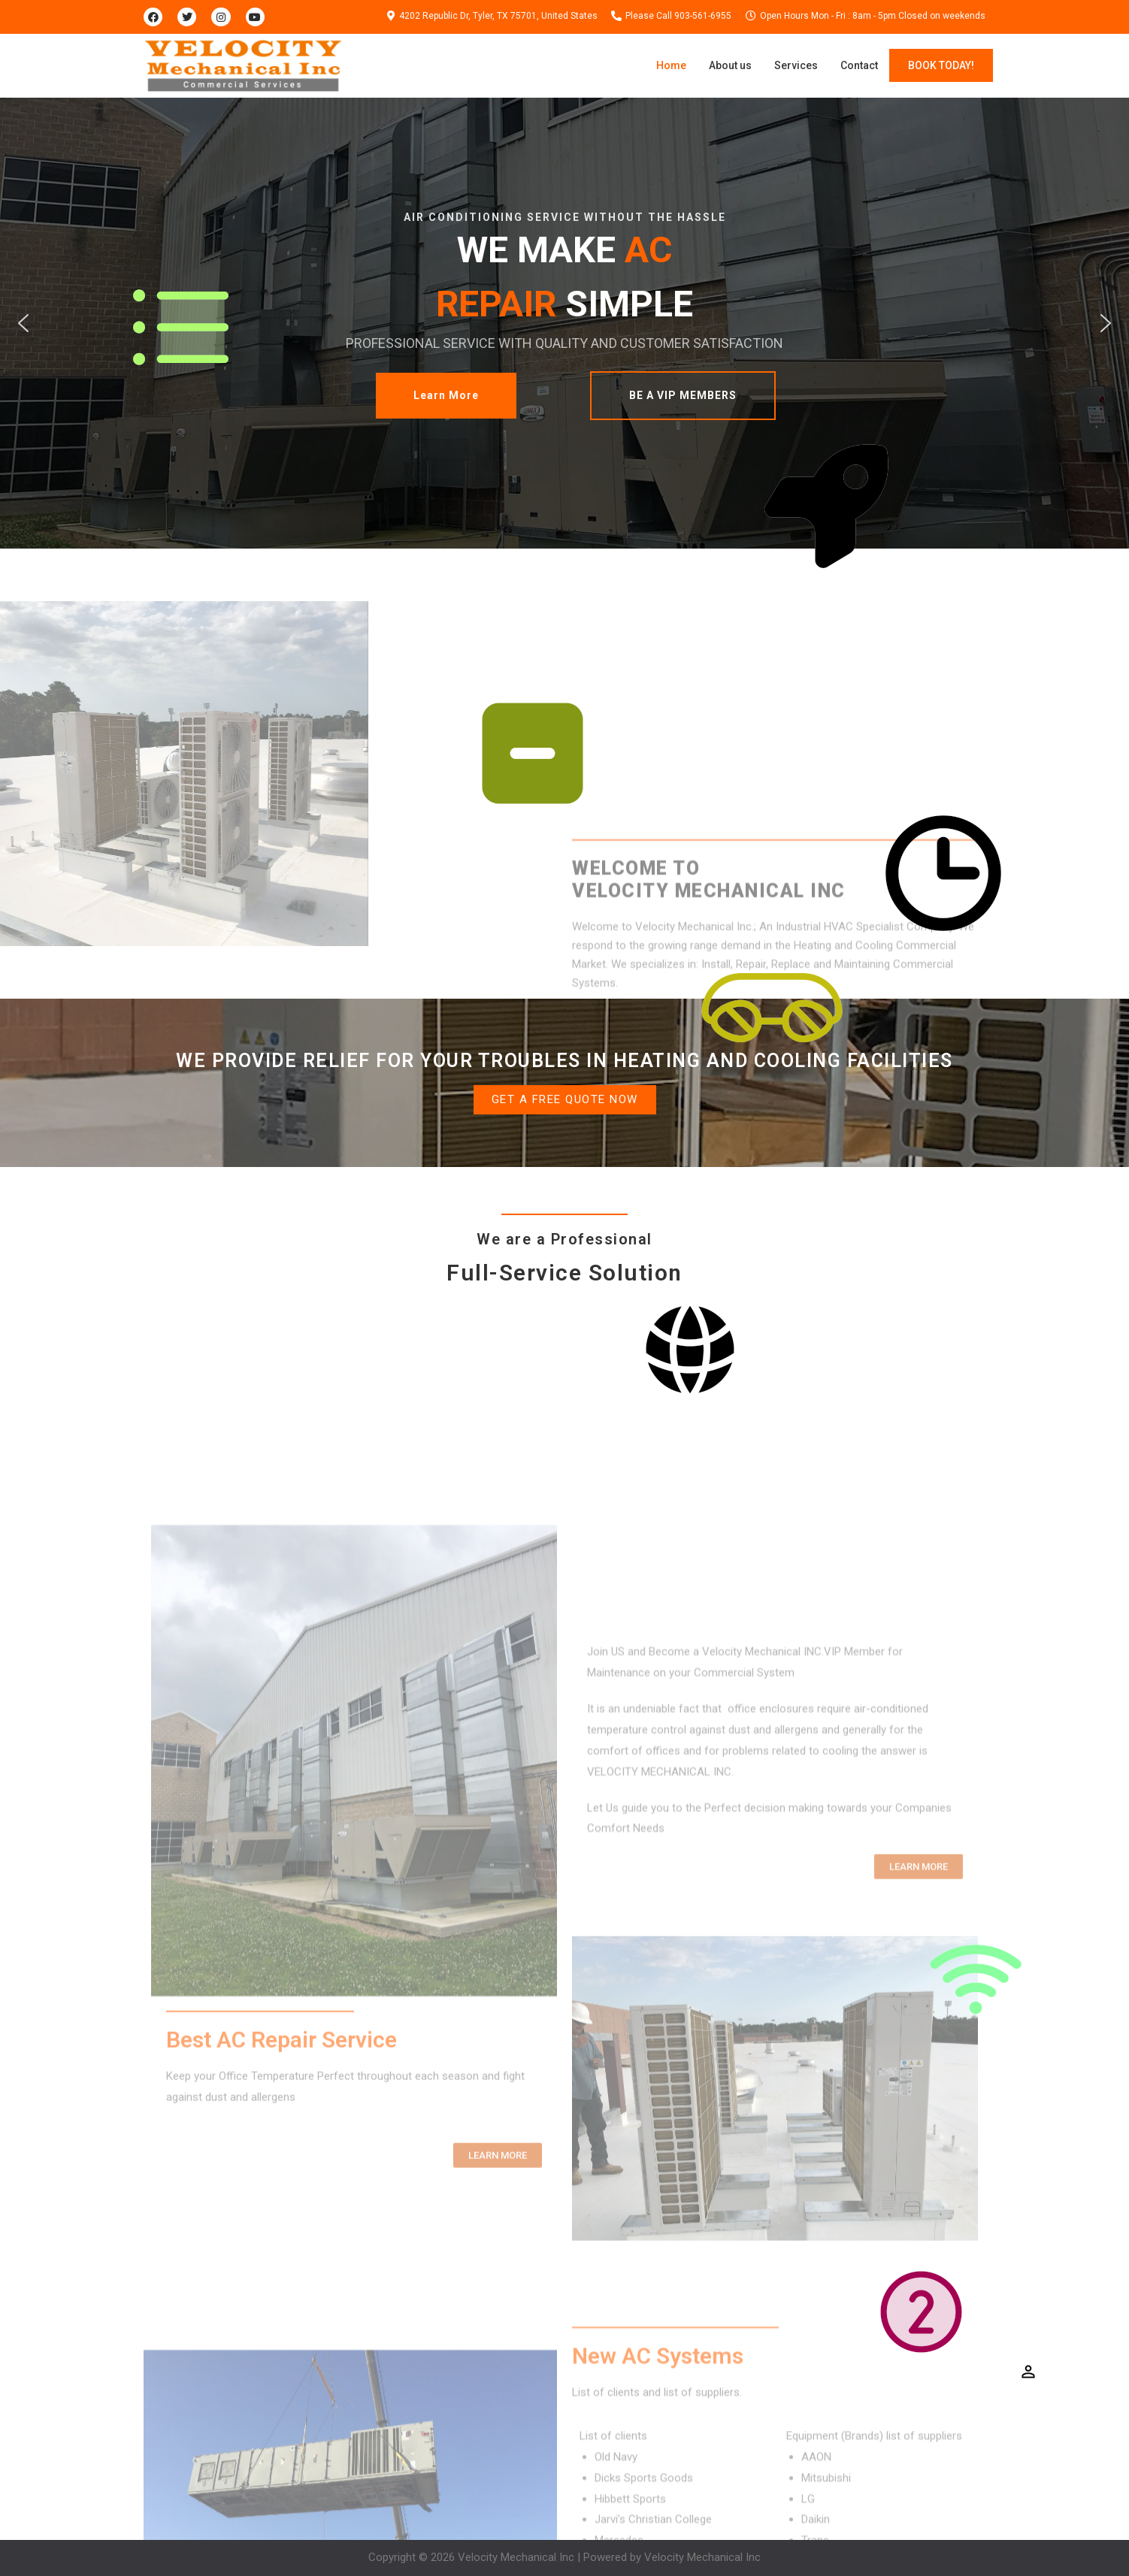 This screenshot has height=2576, width=1129. What do you see at coordinates (976, 1978) in the screenshot?
I see `indicates strong wifi signal strength` at bounding box center [976, 1978].